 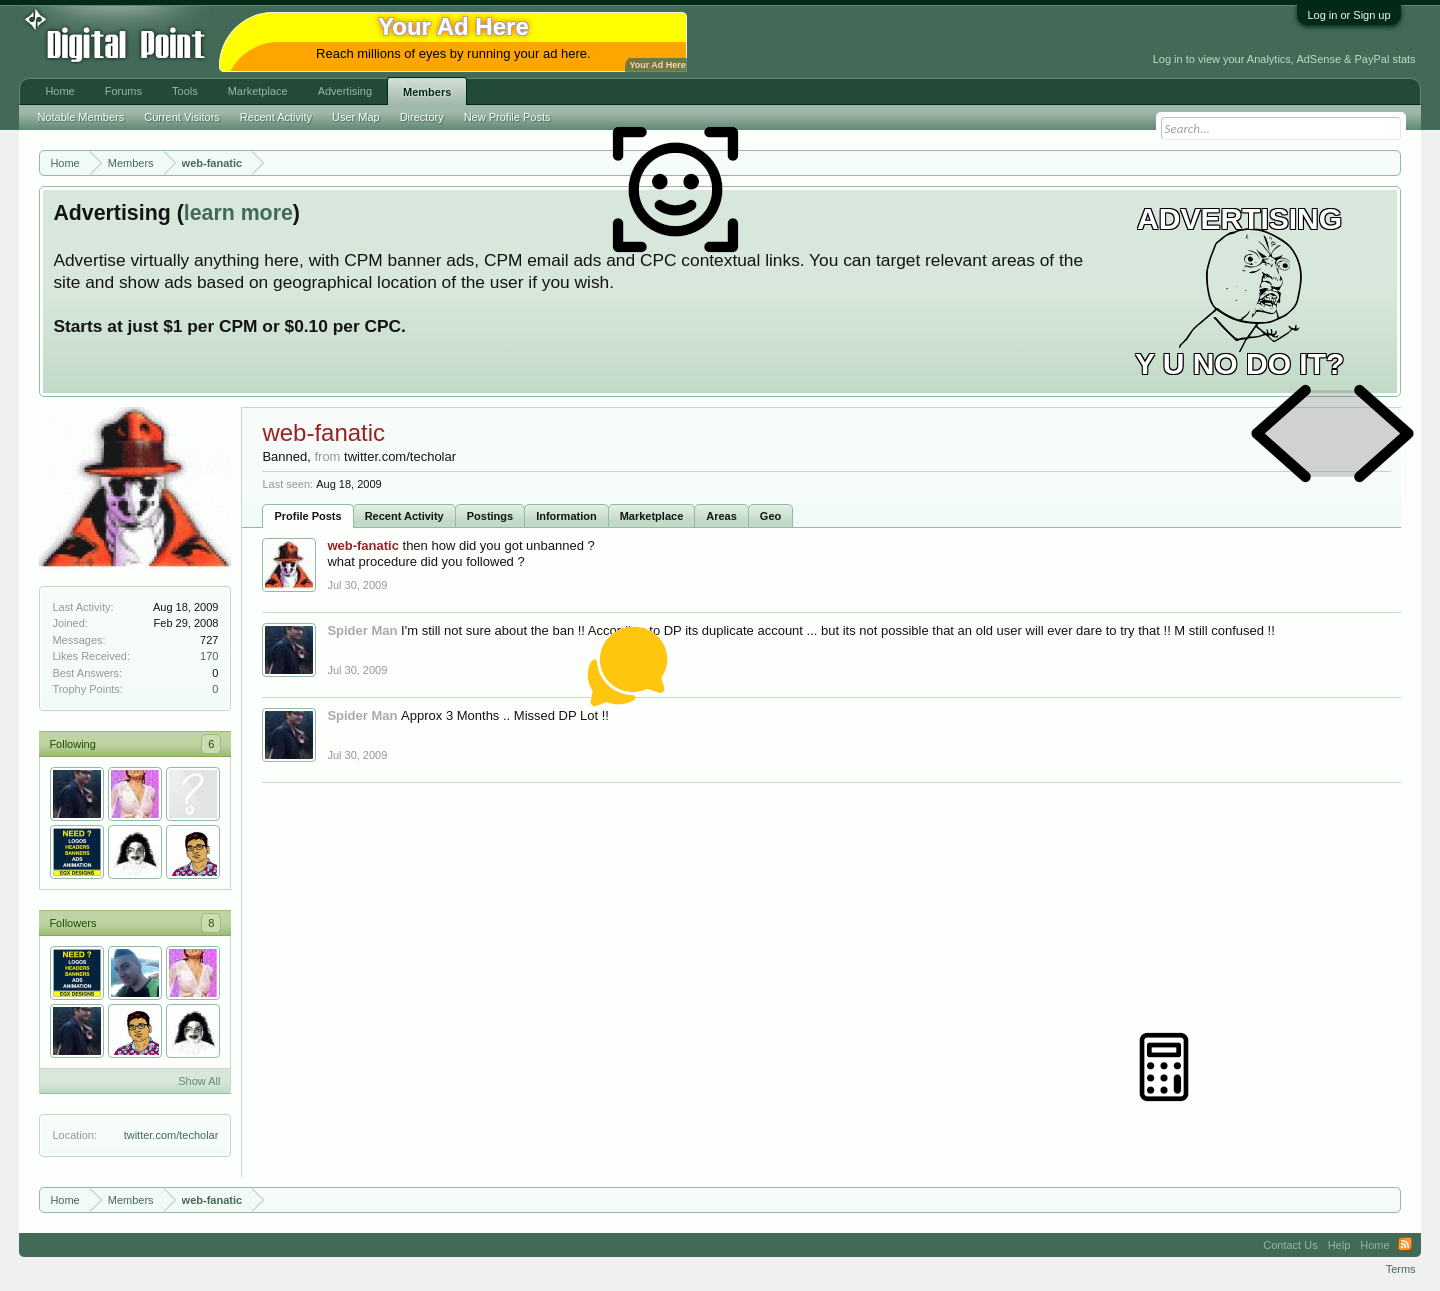 What do you see at coordinates (1332, 433) in the screenshot?
I see `view or edit source code` at bounding box center [1332, 433].